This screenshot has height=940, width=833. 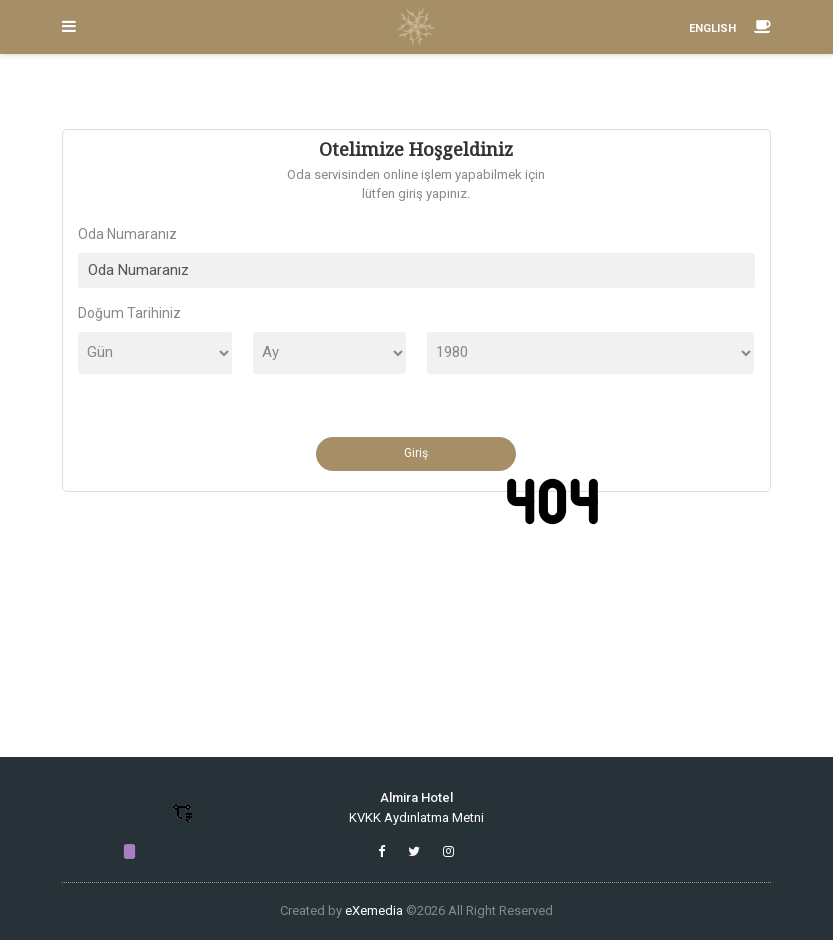 I want to click on indicates page not found error, so click(x=552, y=501).